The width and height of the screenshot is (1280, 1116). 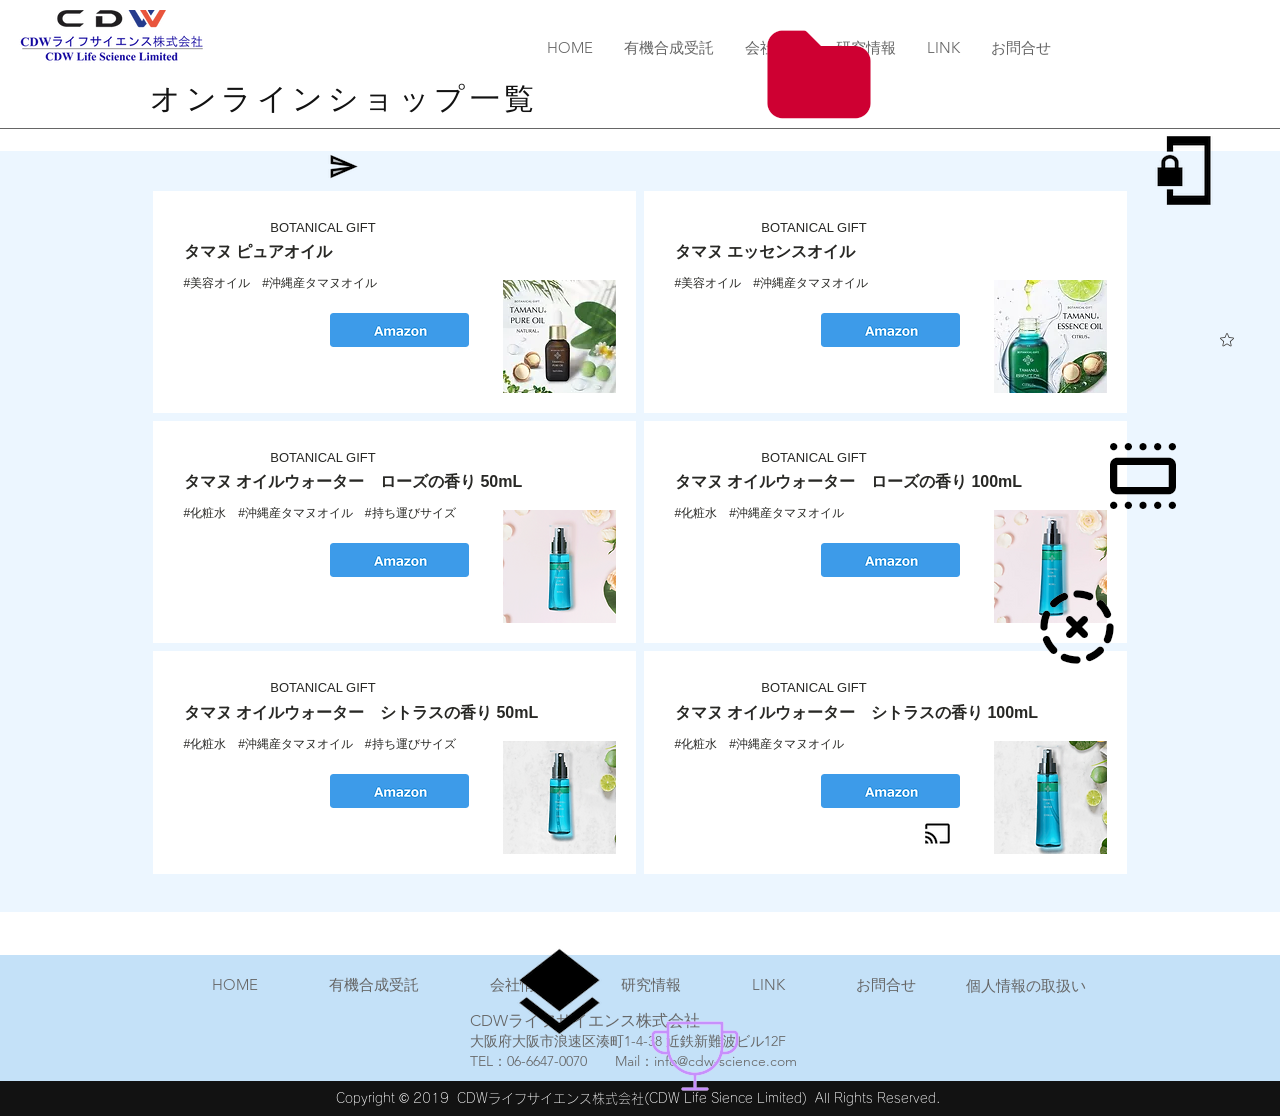 What do you see at coordinates (559, 993) in the screenshot?
I see `toggle map layers or overlays` at bounding box center [559, 993].